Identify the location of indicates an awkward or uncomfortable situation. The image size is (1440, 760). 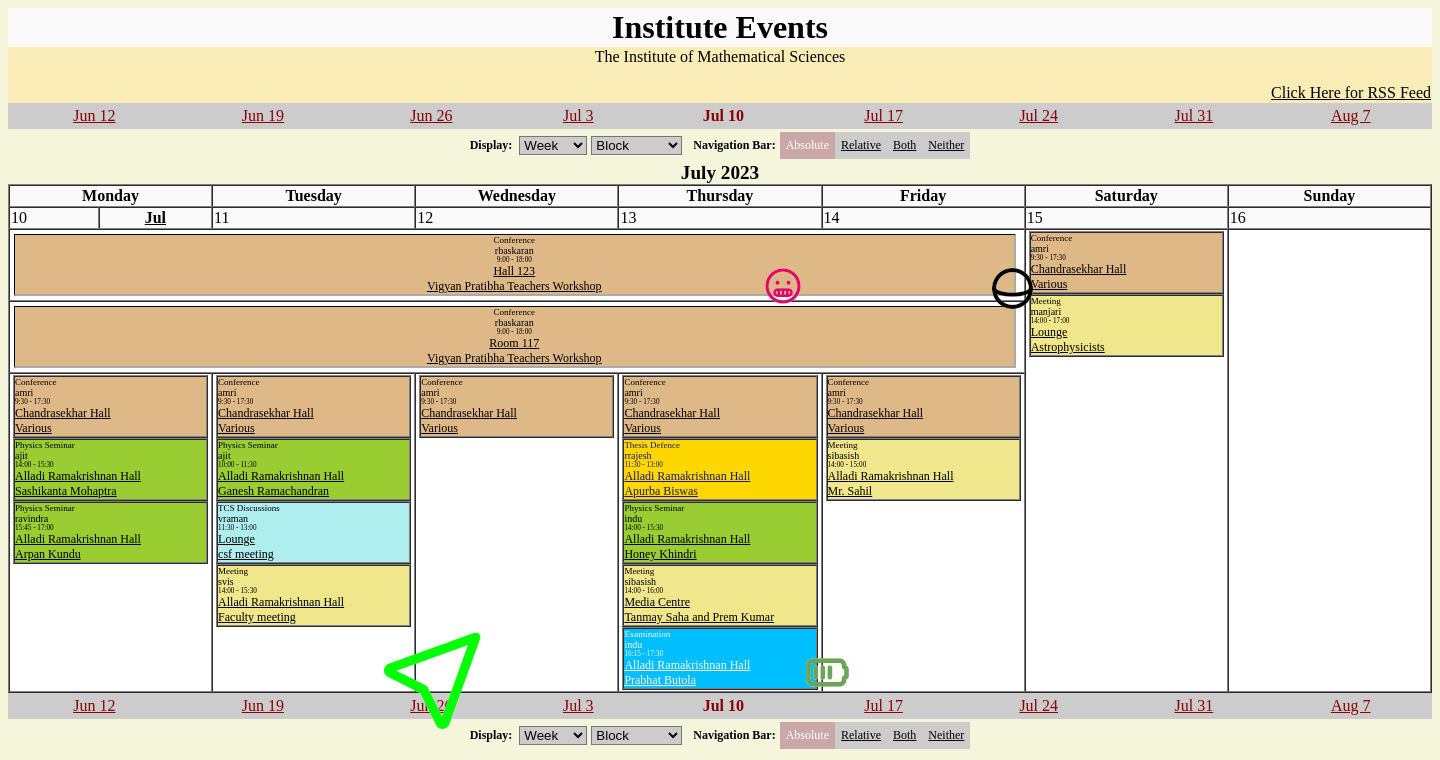
(783, 286).